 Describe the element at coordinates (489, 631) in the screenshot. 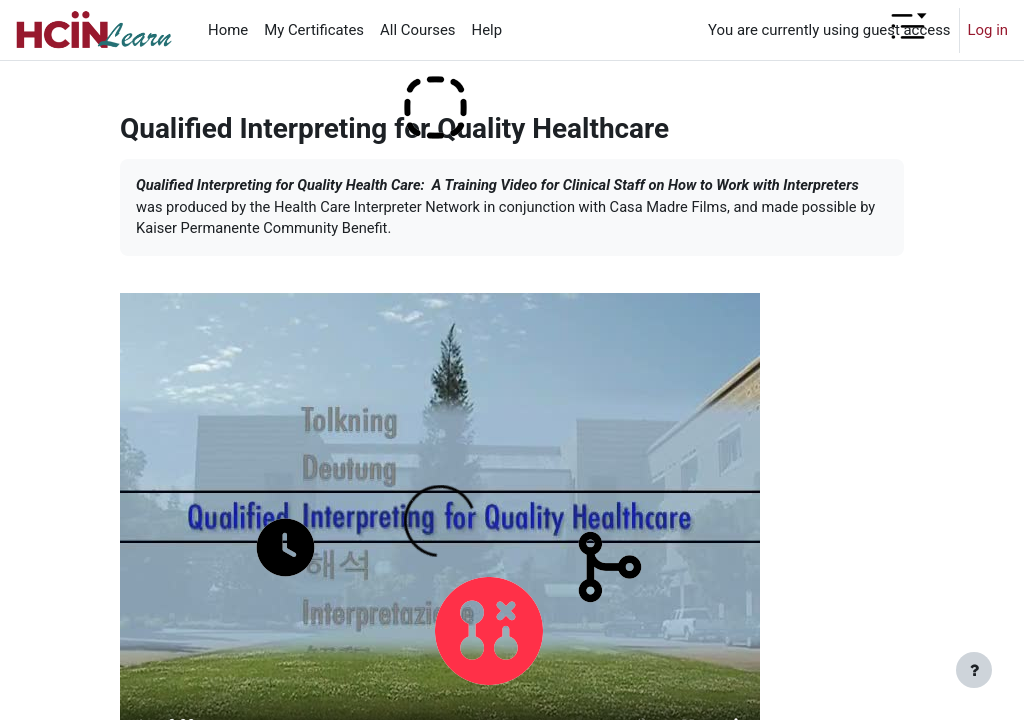

I see `indicates a closed pull request in your activity feed` at that location.